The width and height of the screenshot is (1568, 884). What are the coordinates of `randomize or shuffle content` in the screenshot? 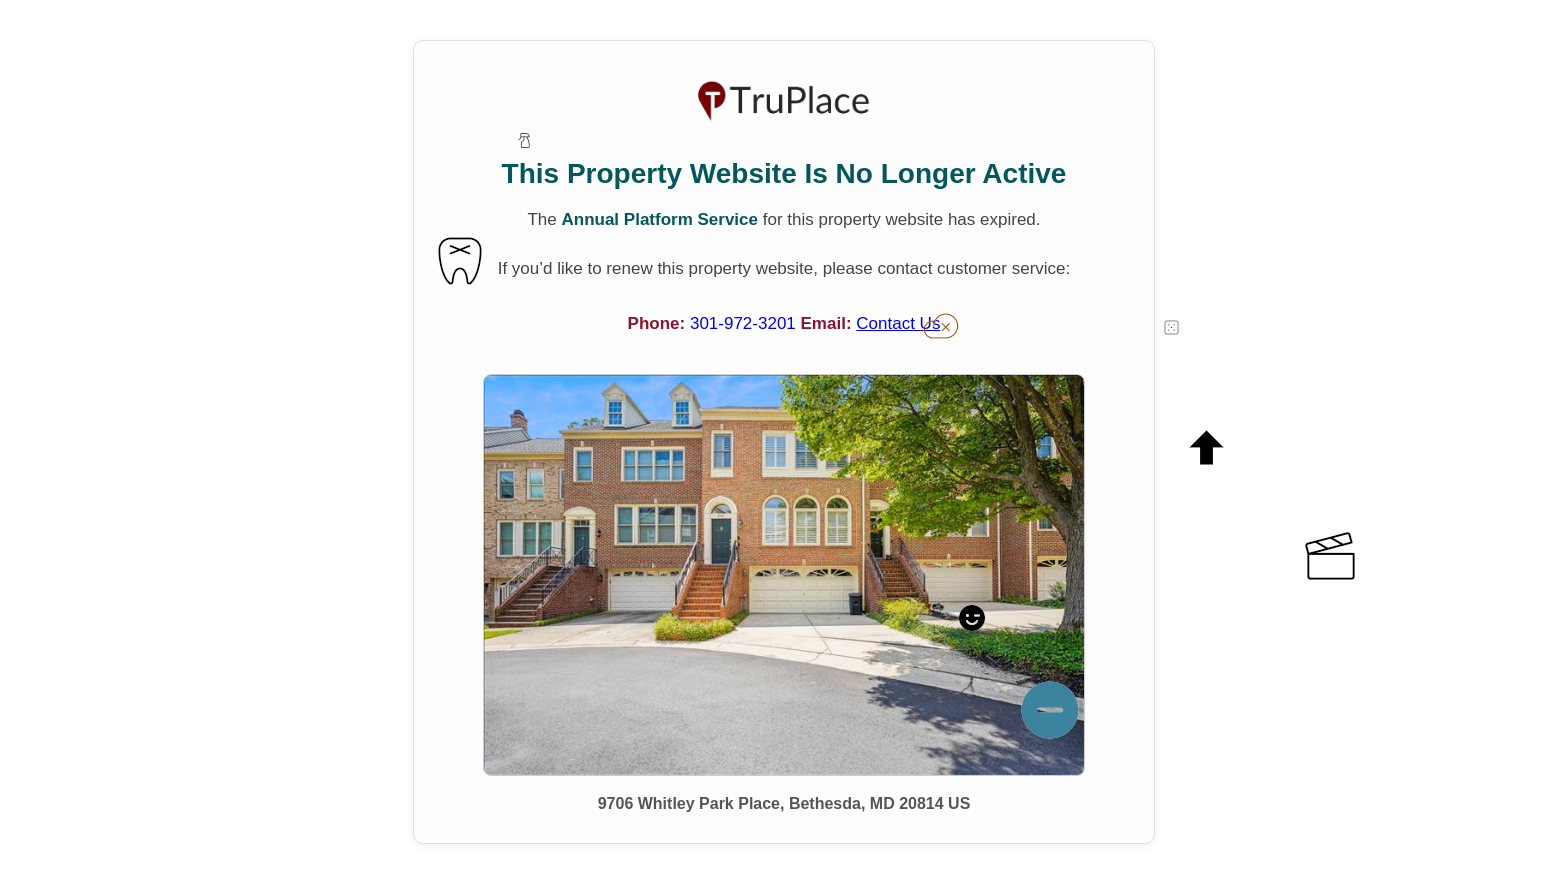 It's located at (1171, 327).